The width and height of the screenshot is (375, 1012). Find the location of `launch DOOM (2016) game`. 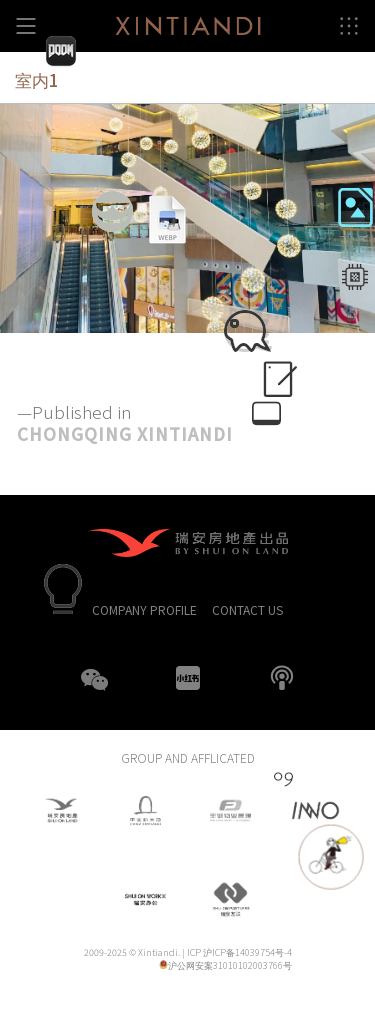

launch DOOM (2016) game is located at coordinates (61, 51).